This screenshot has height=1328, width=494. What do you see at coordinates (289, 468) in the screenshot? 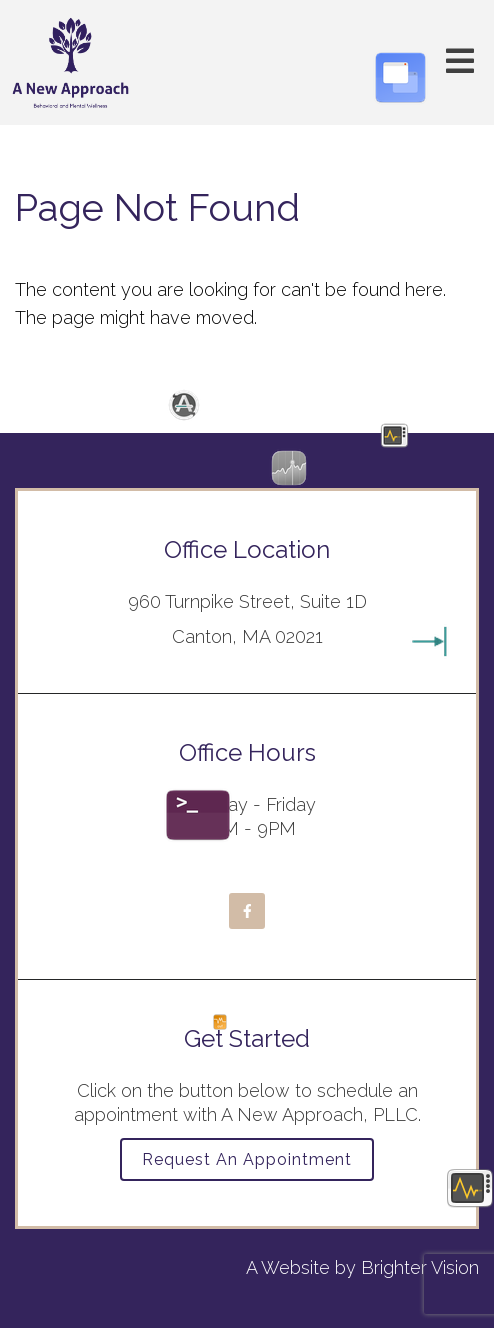
I see `open the stocks app` at bounding box center [289, 468].